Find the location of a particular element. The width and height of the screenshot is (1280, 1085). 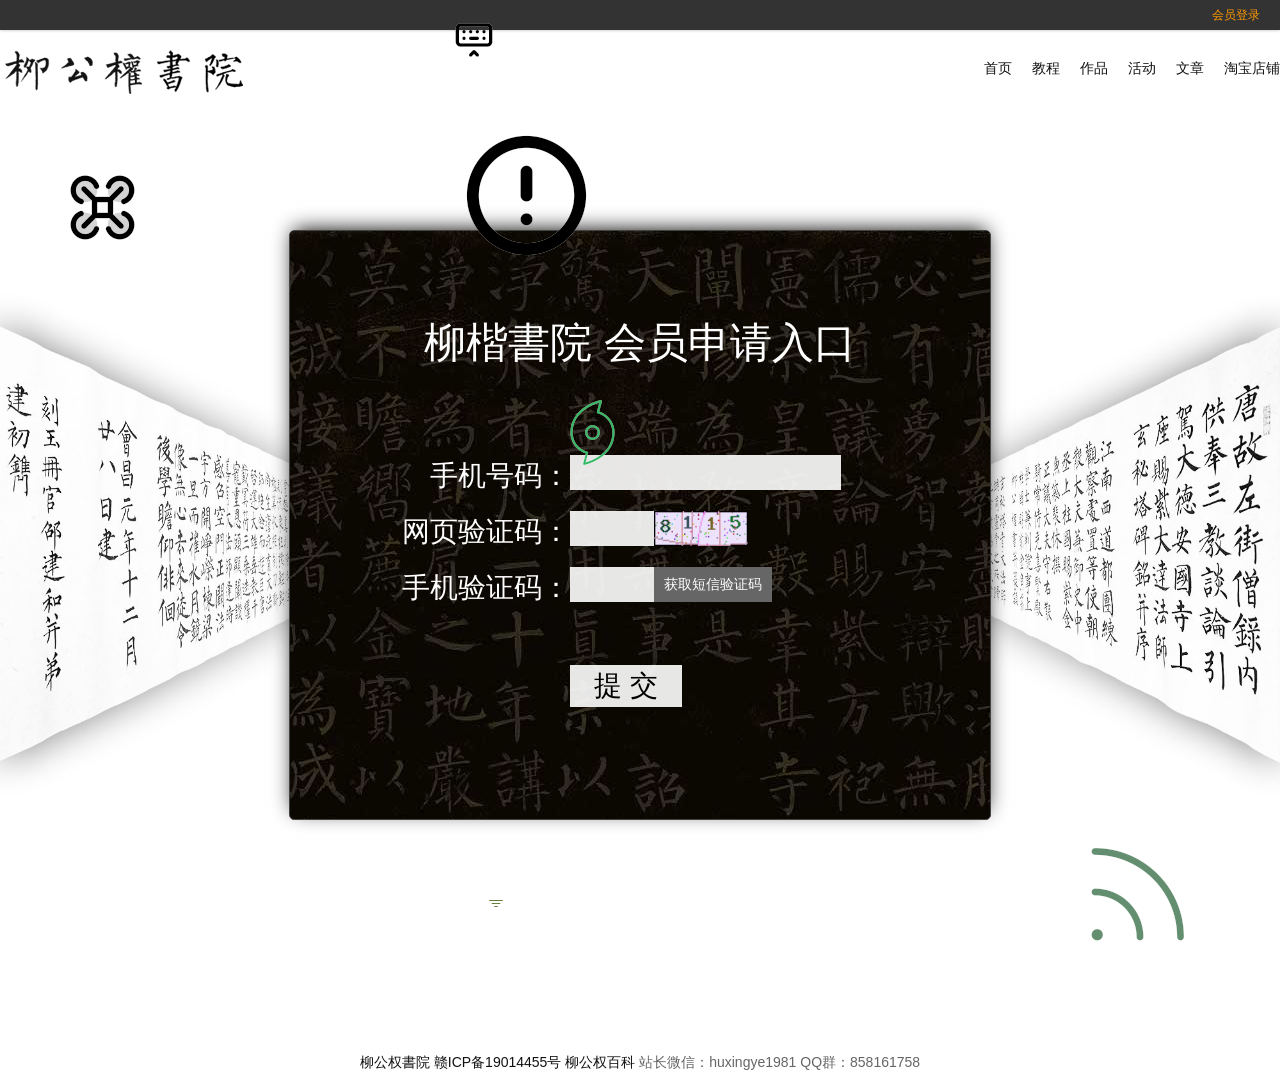

filter or sort list items is located at coordinates (496, 903).